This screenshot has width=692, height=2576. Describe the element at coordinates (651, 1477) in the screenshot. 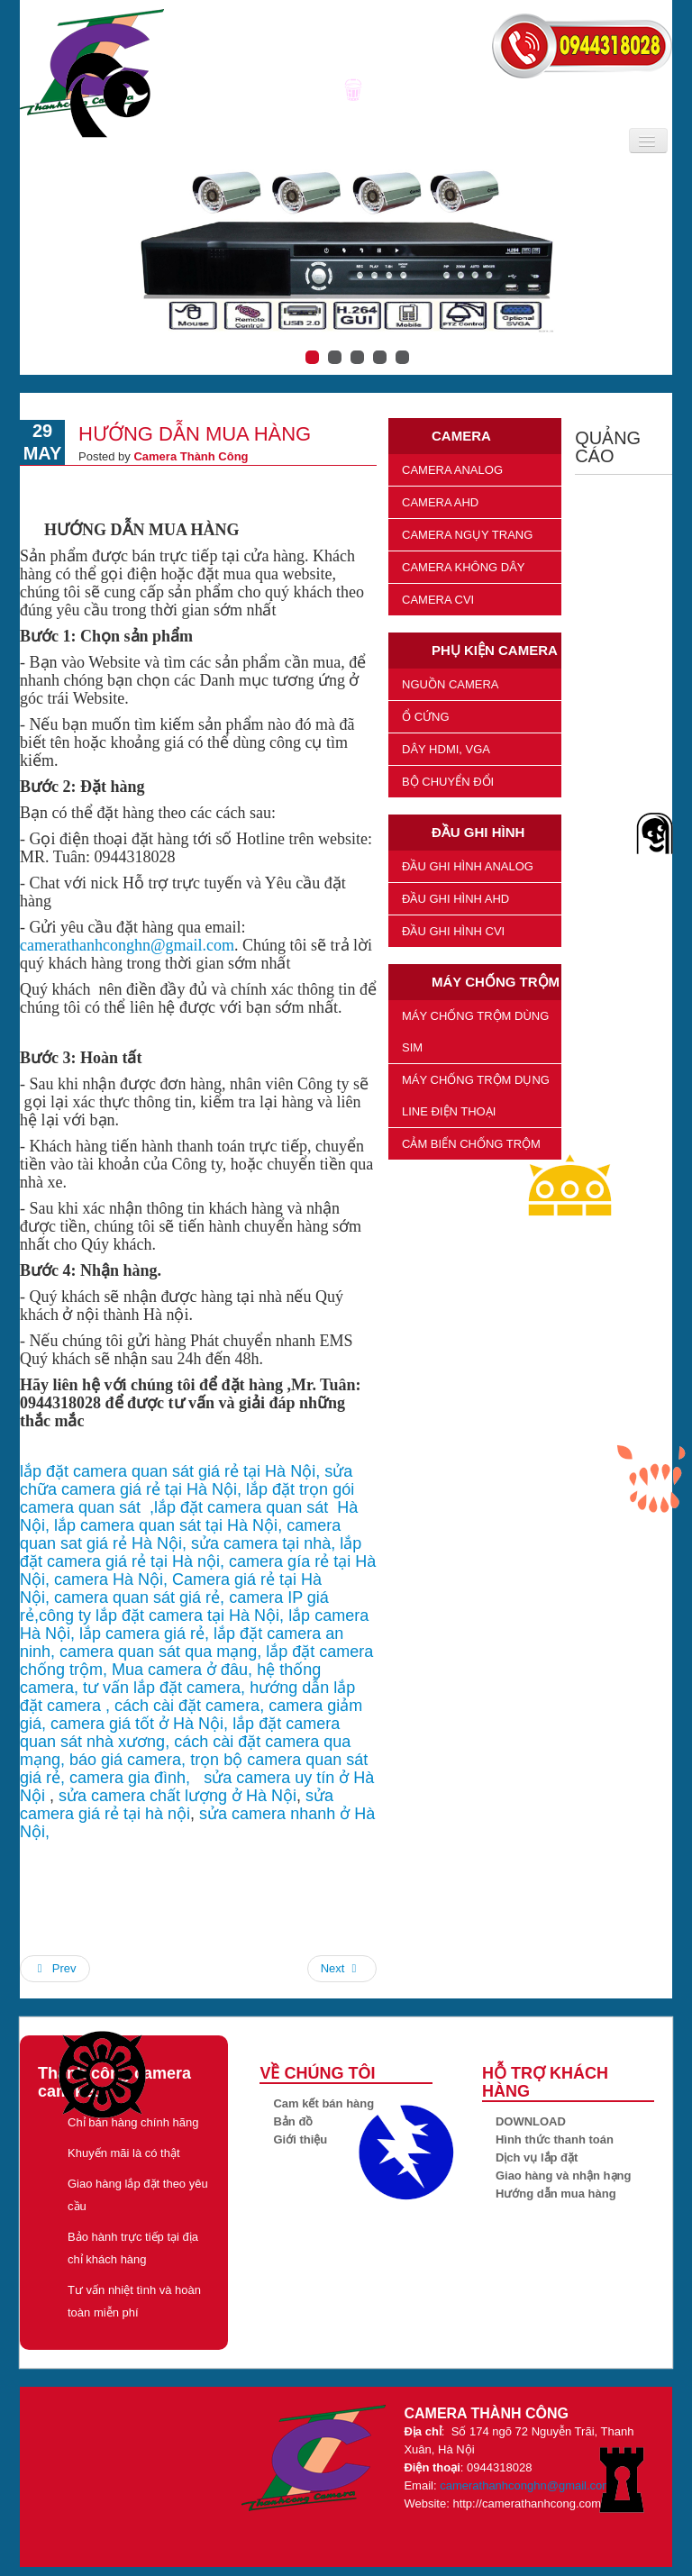

I see `indicates a dangerous creature or enemy type` at that location.